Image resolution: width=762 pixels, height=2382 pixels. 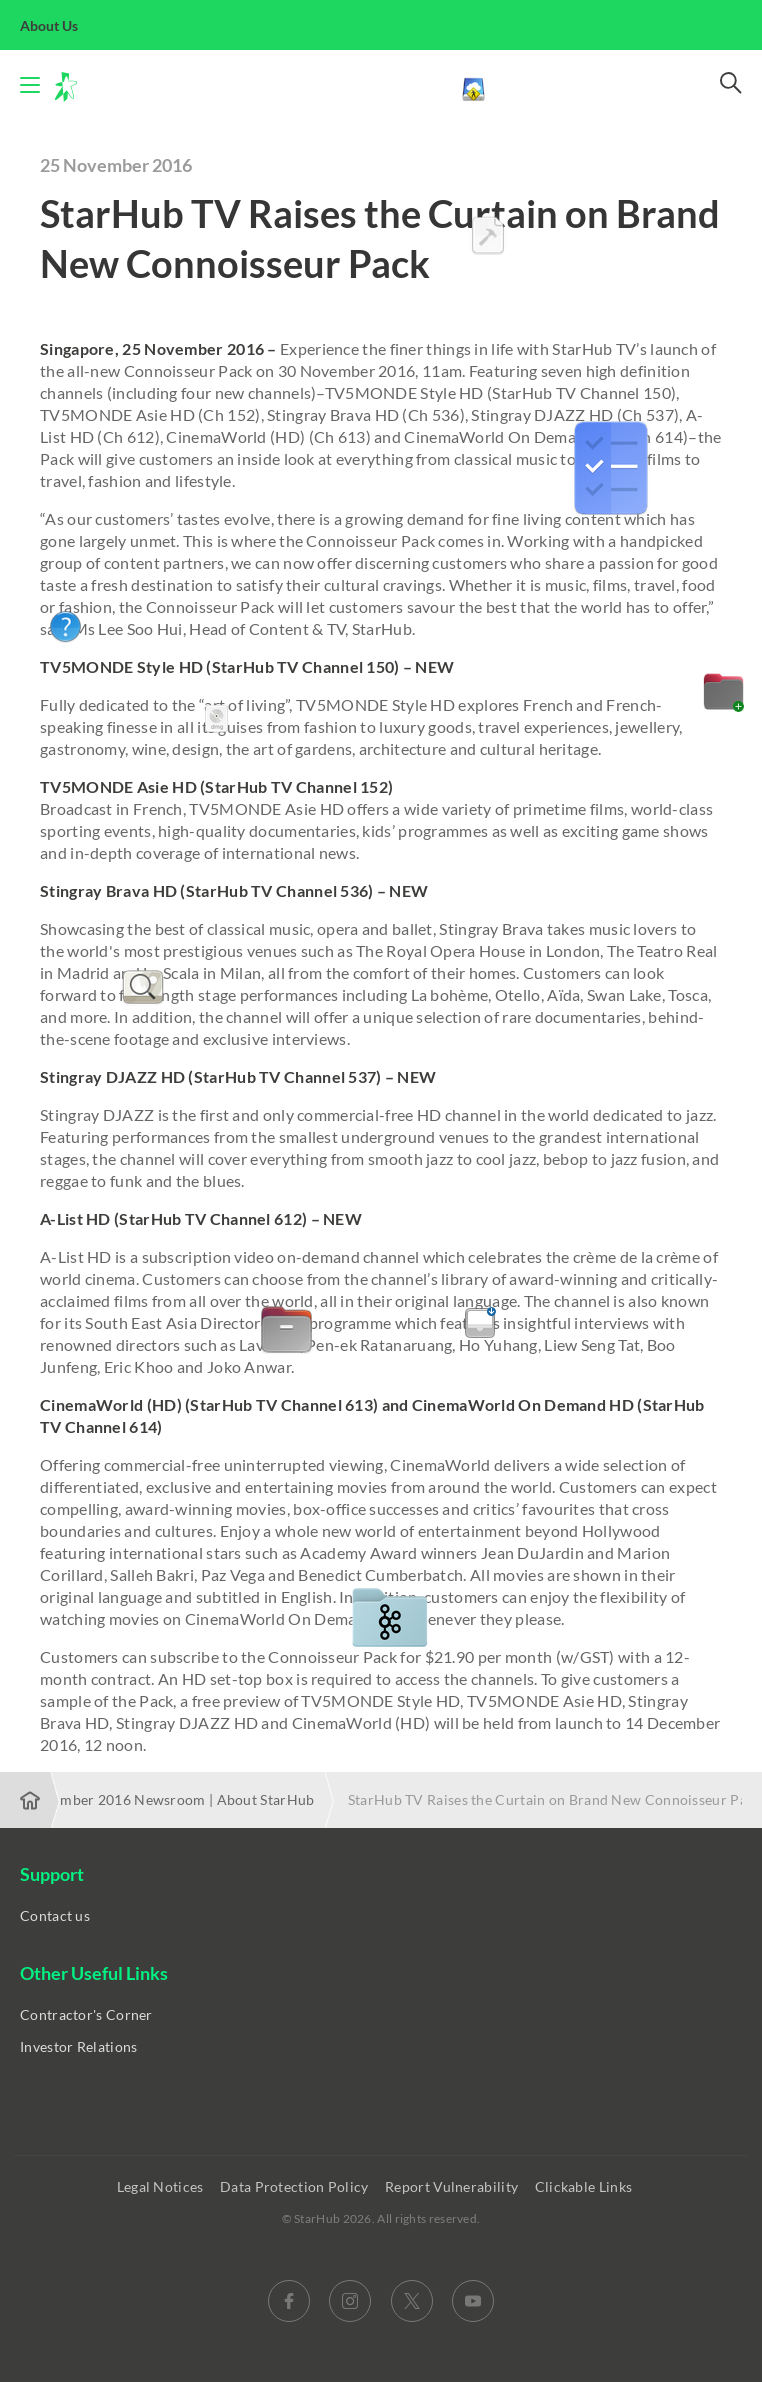 I want to click on access iDisk cloud storage for user files, so click(x=473, y=89).